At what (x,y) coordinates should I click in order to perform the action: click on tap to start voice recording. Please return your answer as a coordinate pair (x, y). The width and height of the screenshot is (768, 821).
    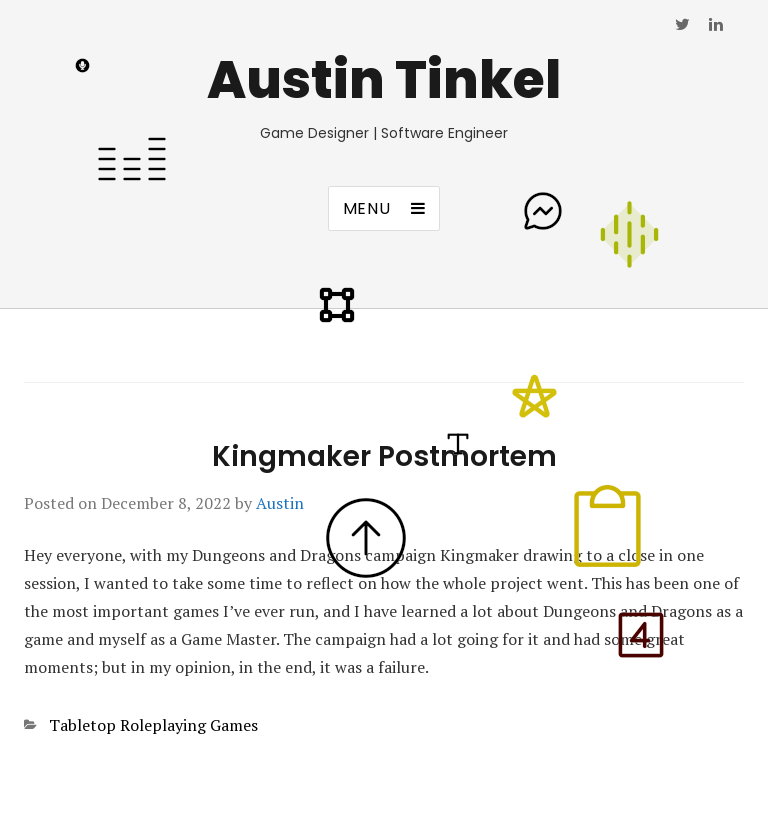
    Looking at the image, I should click on (82, 65).